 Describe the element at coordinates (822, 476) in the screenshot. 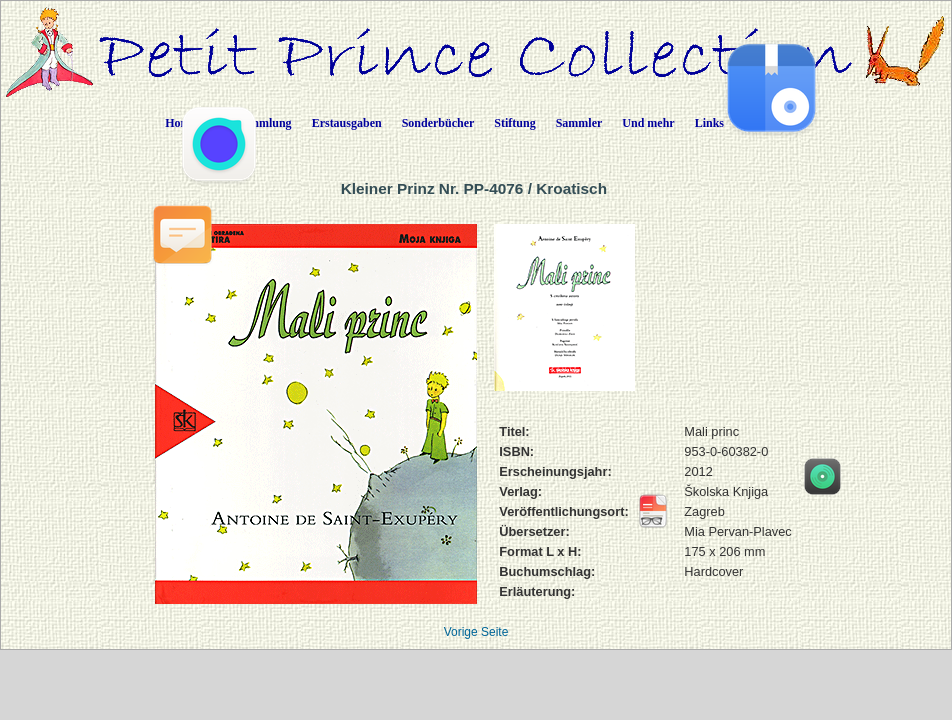

I see `open g4music app` at that location.